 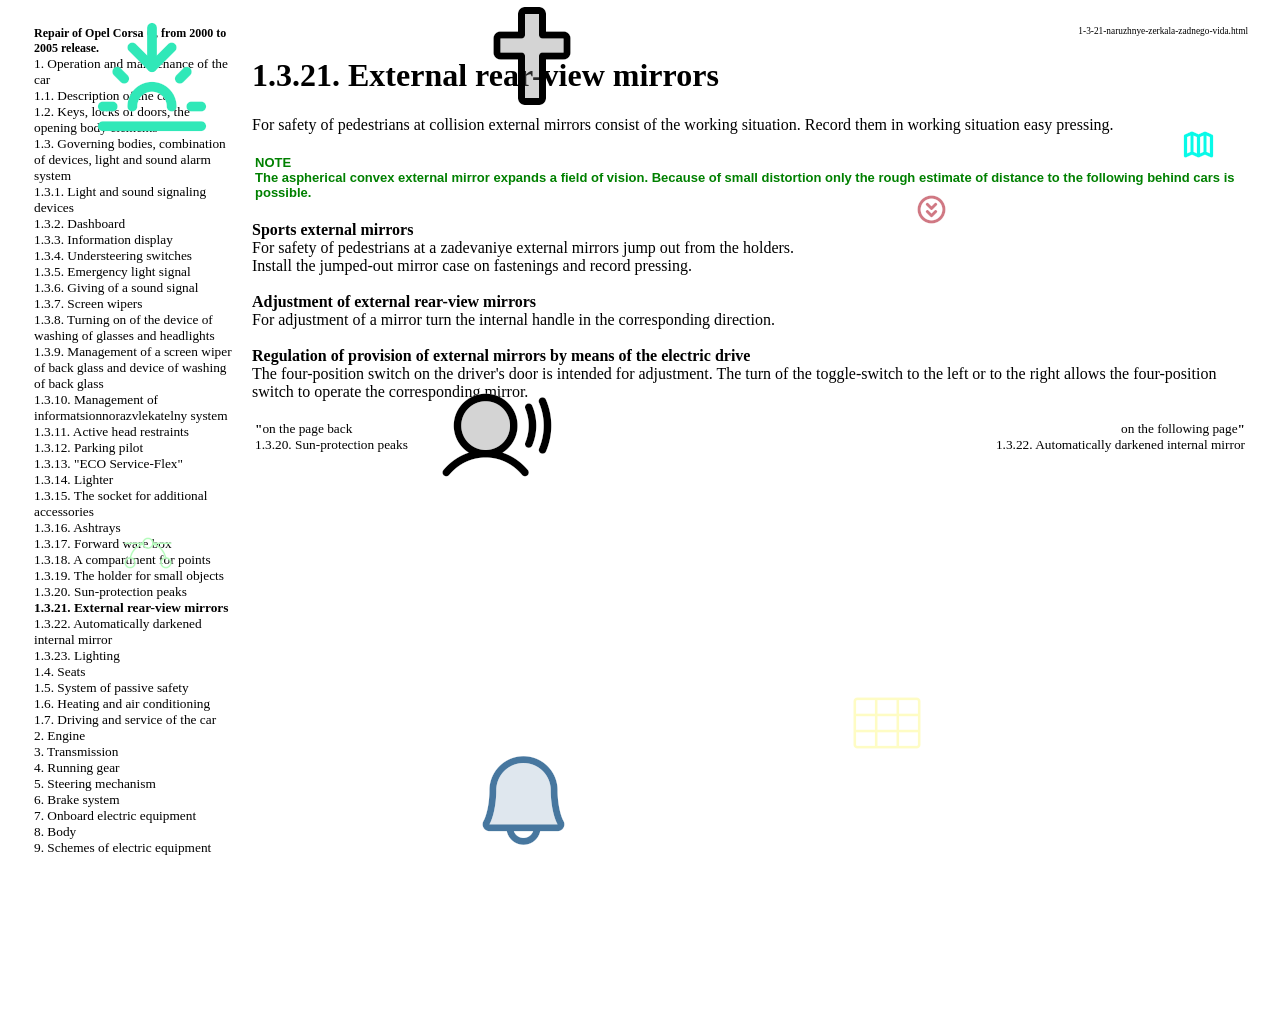 What do you see at coordinates (495, 435) in the screenshot?
I see `user is speaking or broadcasting audio` at bounding box center [495, 435].